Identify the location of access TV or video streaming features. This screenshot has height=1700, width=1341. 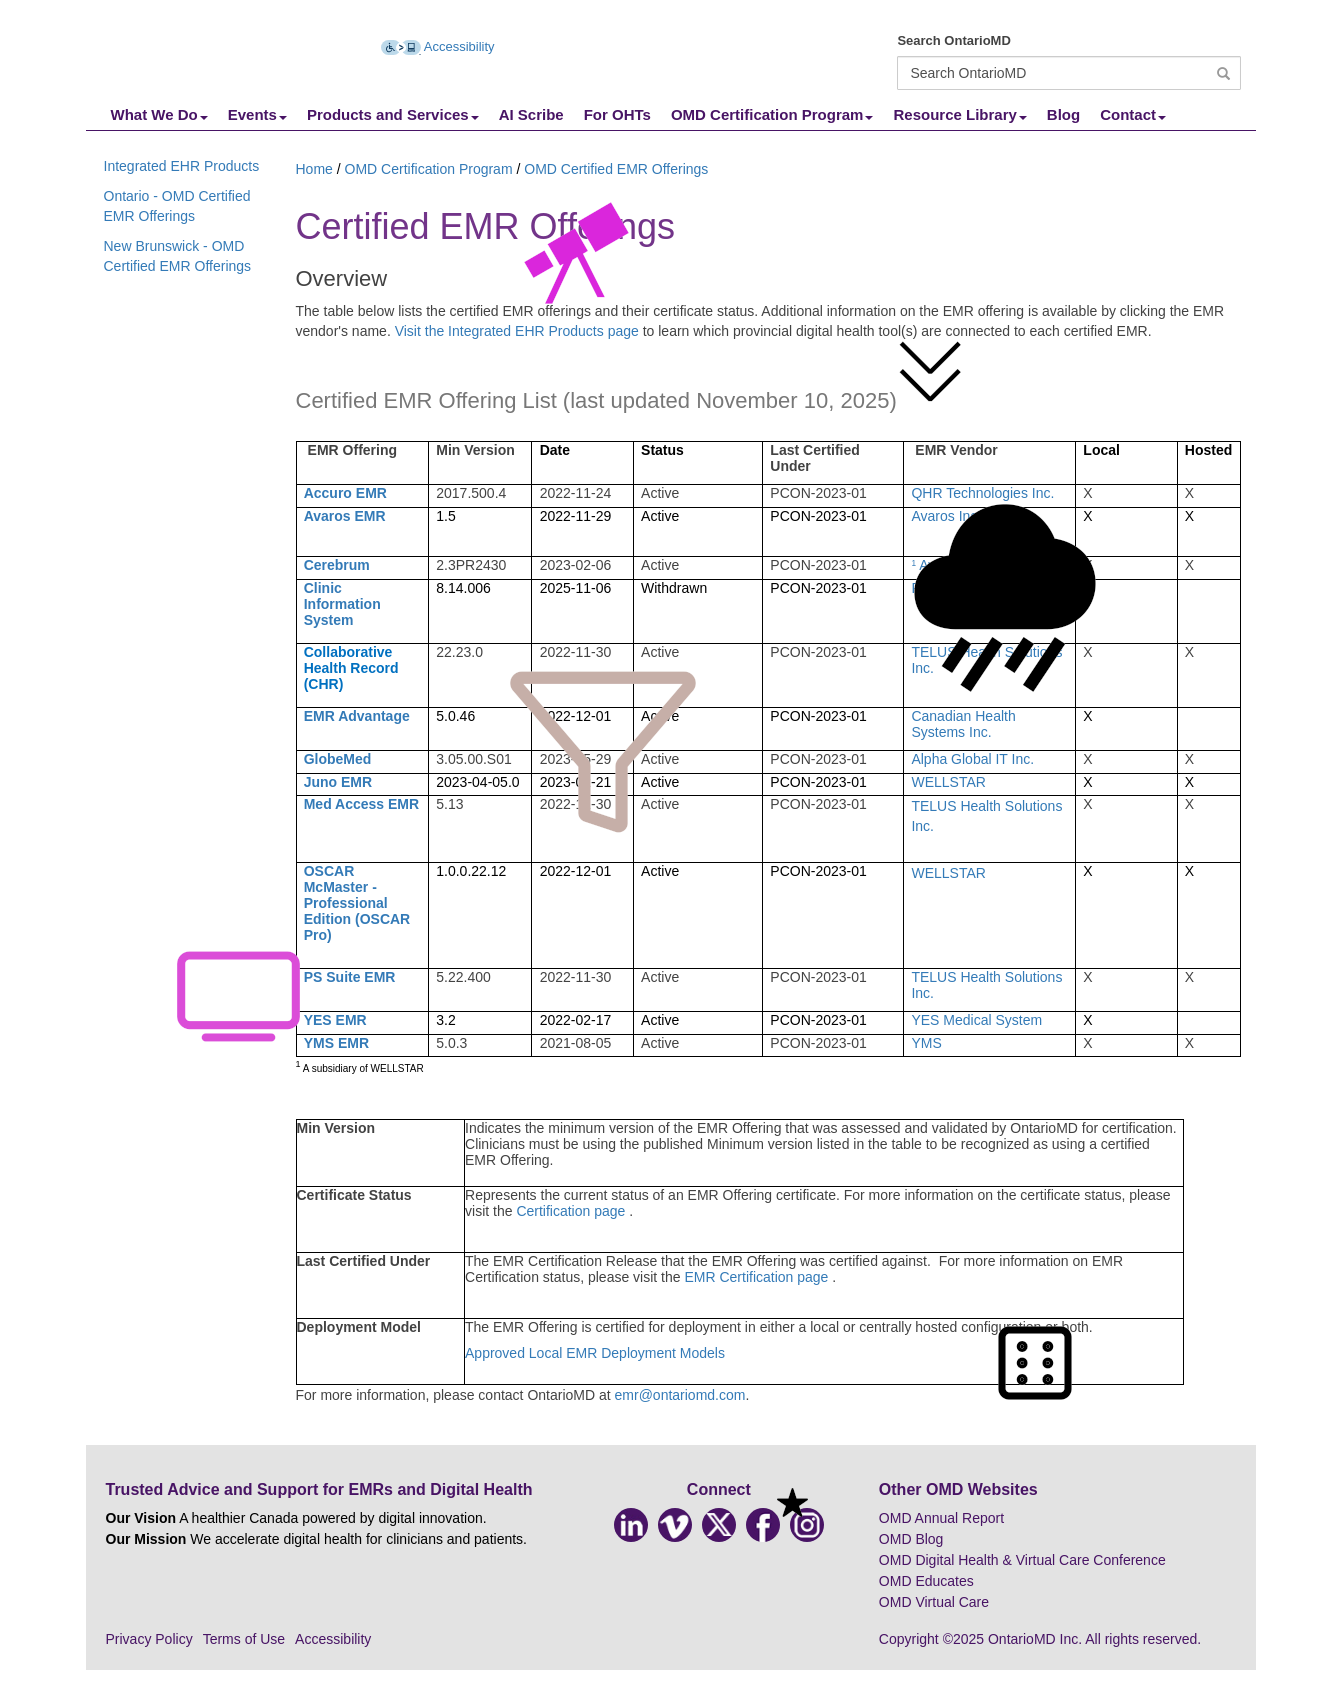
(238, 996).